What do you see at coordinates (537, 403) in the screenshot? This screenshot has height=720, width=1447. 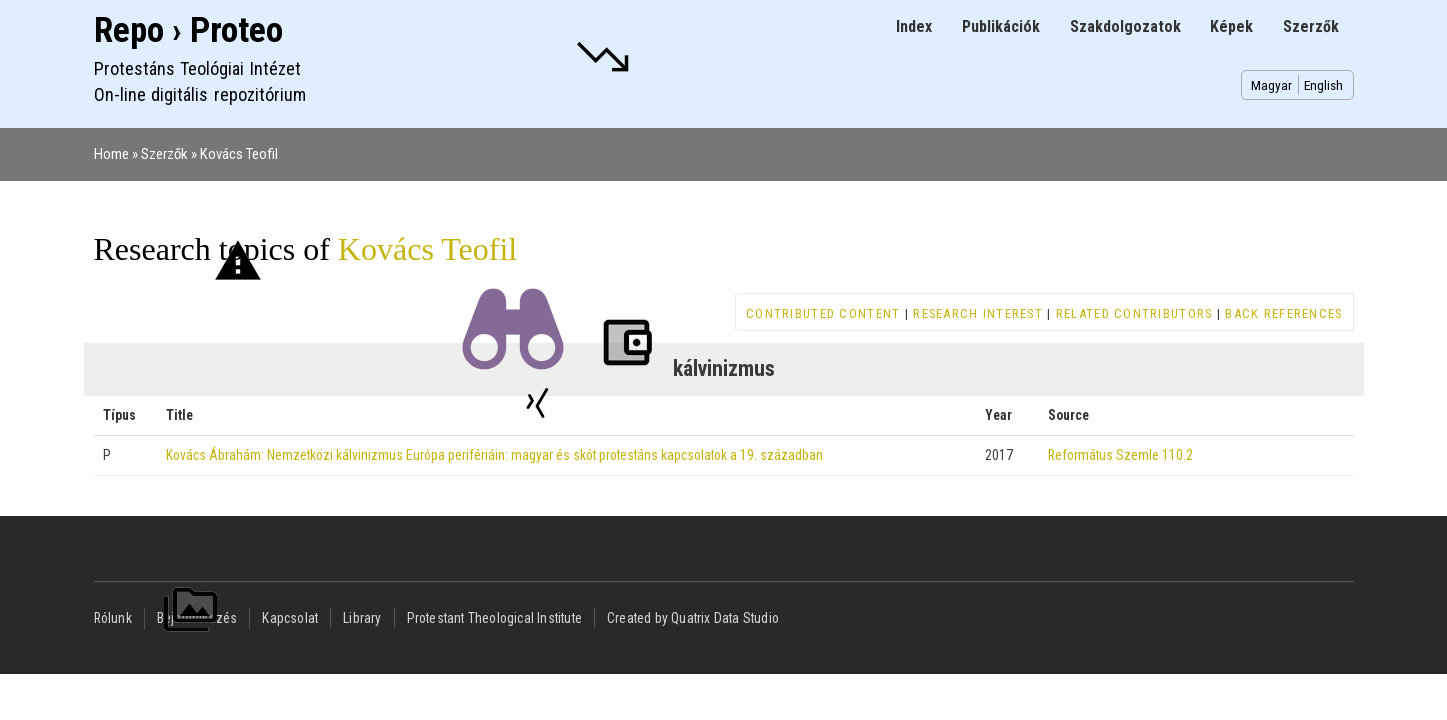 I see `connect with xing professional network` at bounding box center [537, 403].